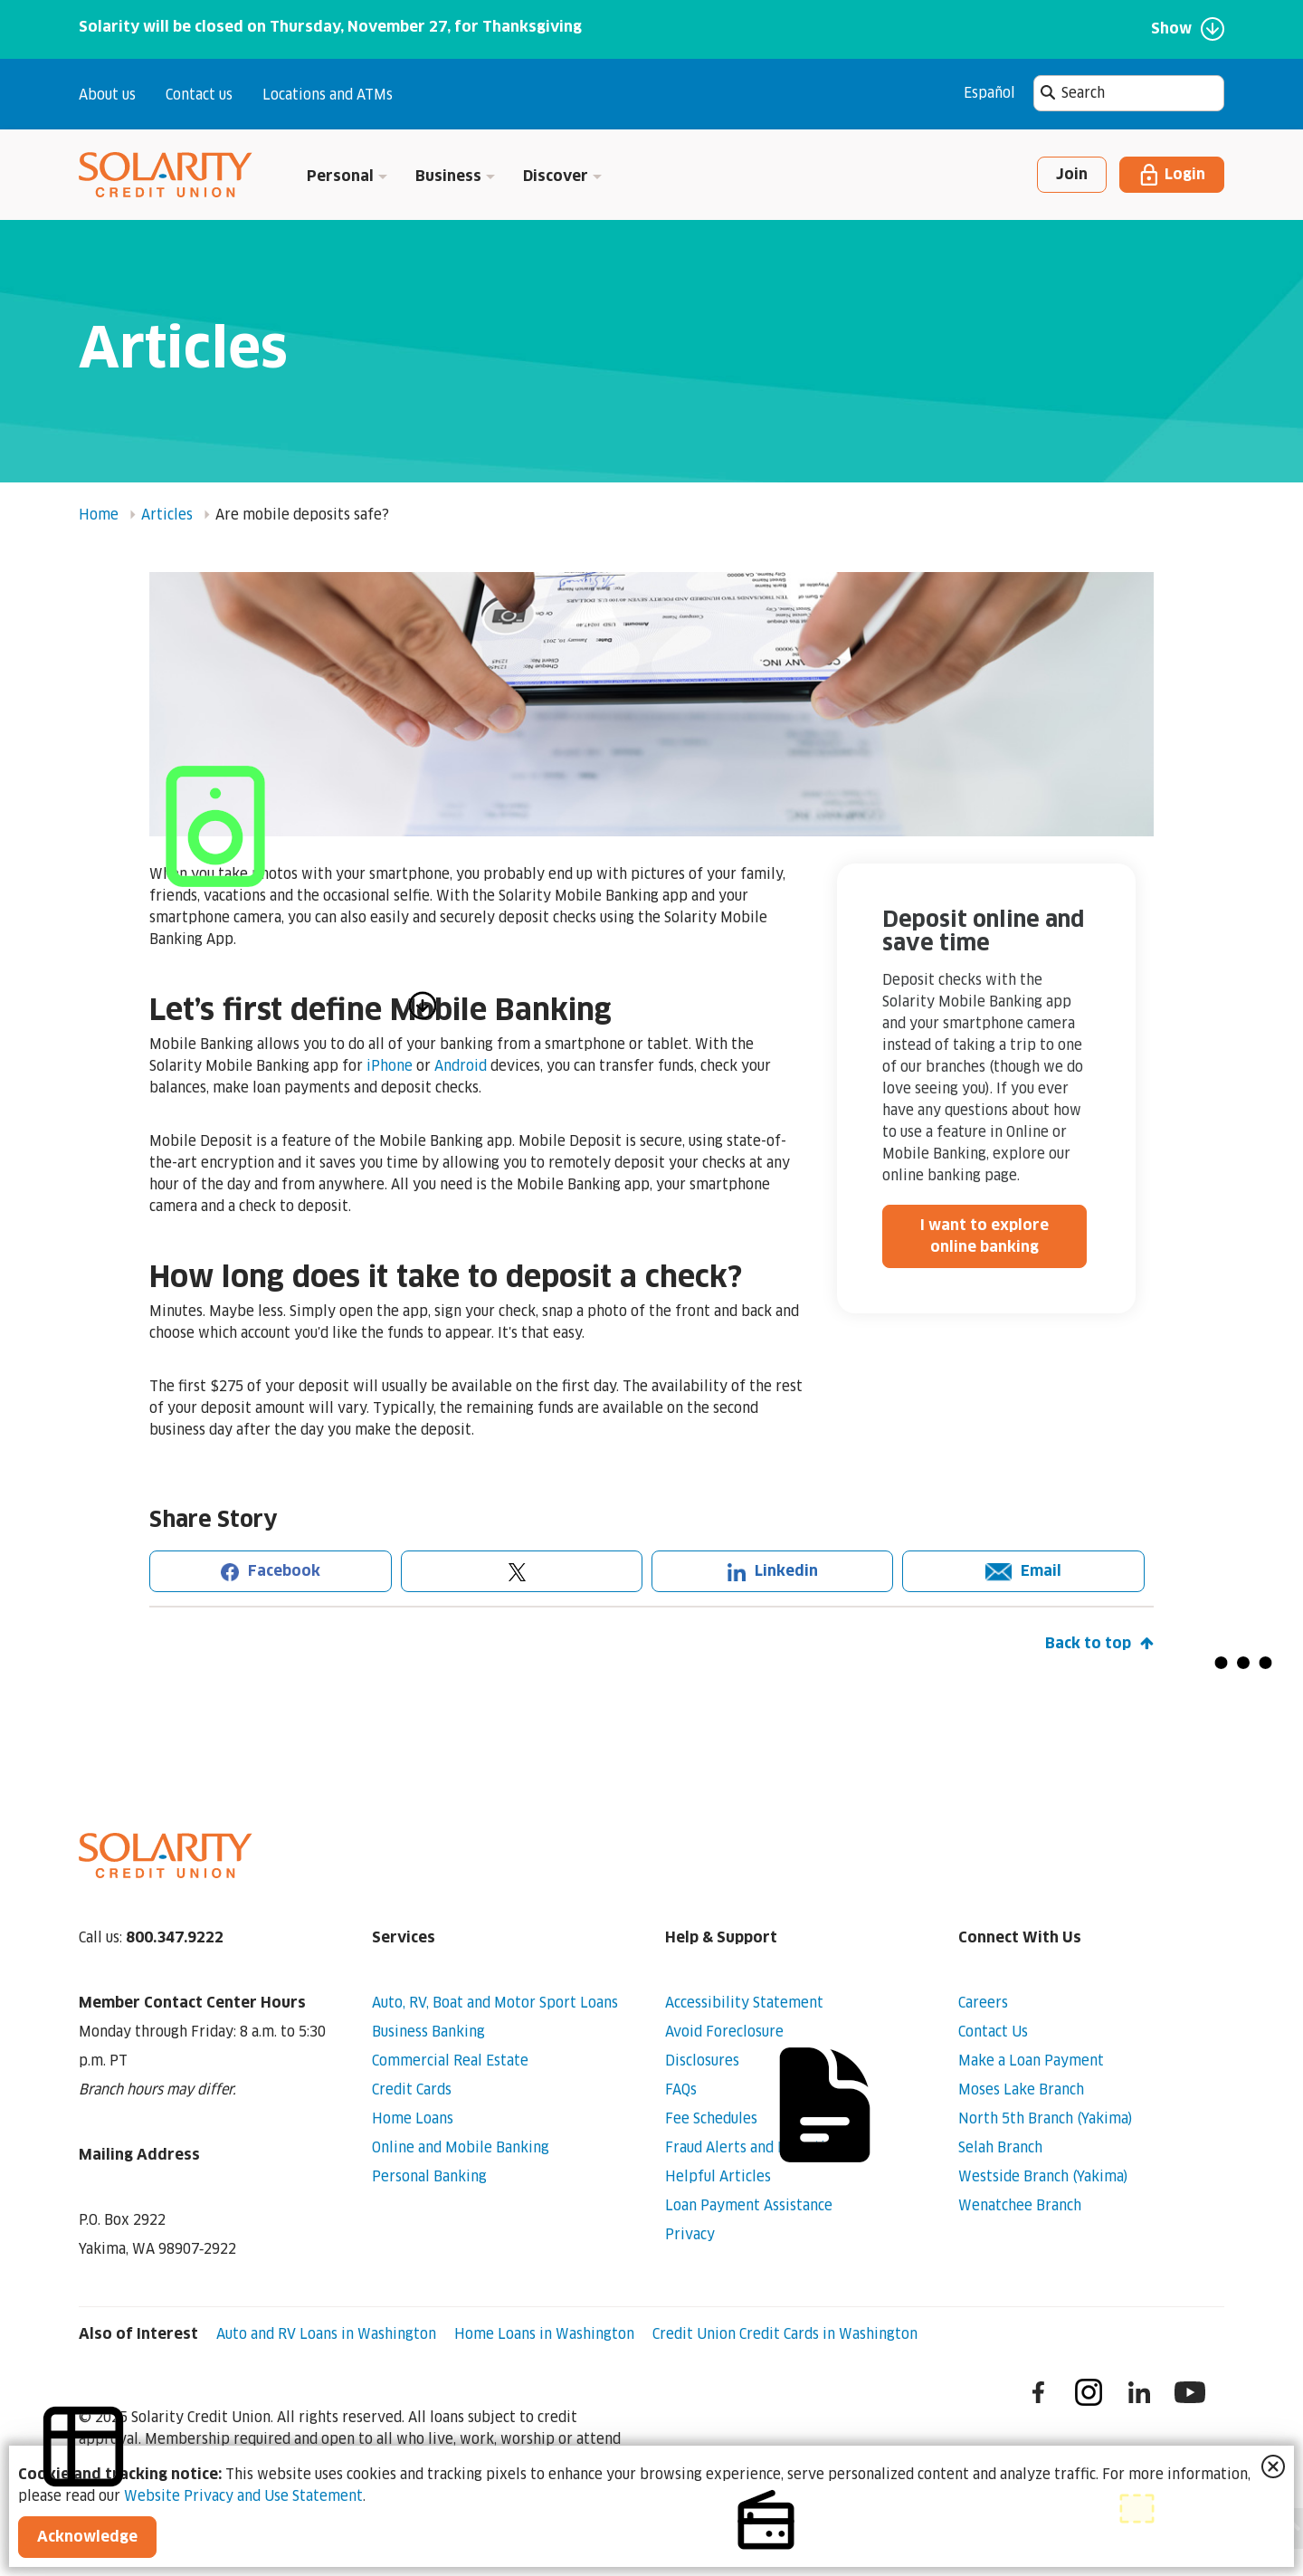 This screenshot has height=2576, width=1303. What do you see at coordinates (83, 2447) in the screenshot?
I see `view data in table format` at bounding box center [83, 2447].